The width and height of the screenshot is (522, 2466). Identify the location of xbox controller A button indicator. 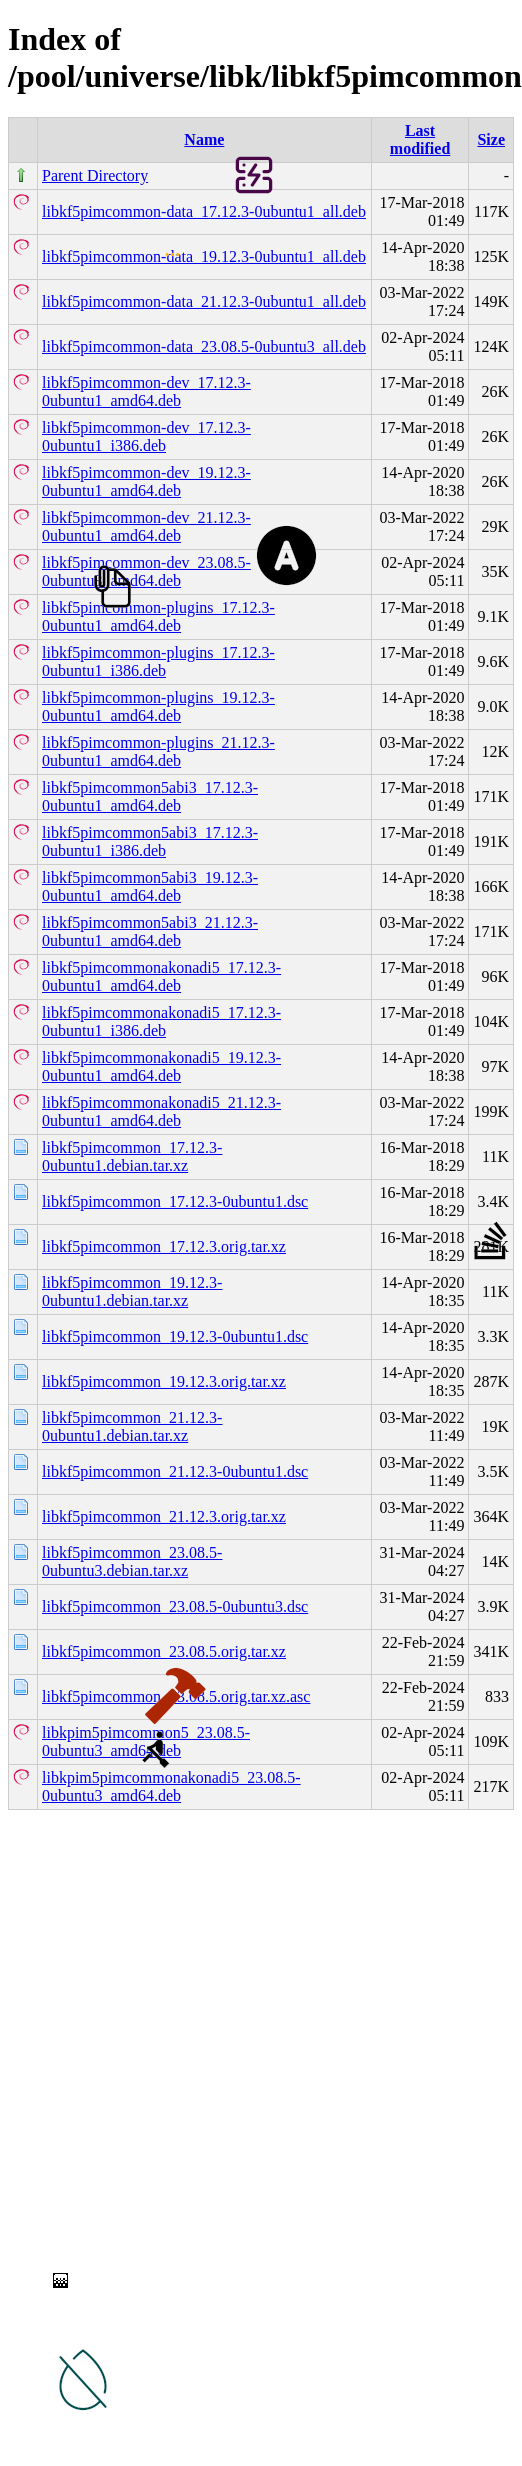
(286, 555).